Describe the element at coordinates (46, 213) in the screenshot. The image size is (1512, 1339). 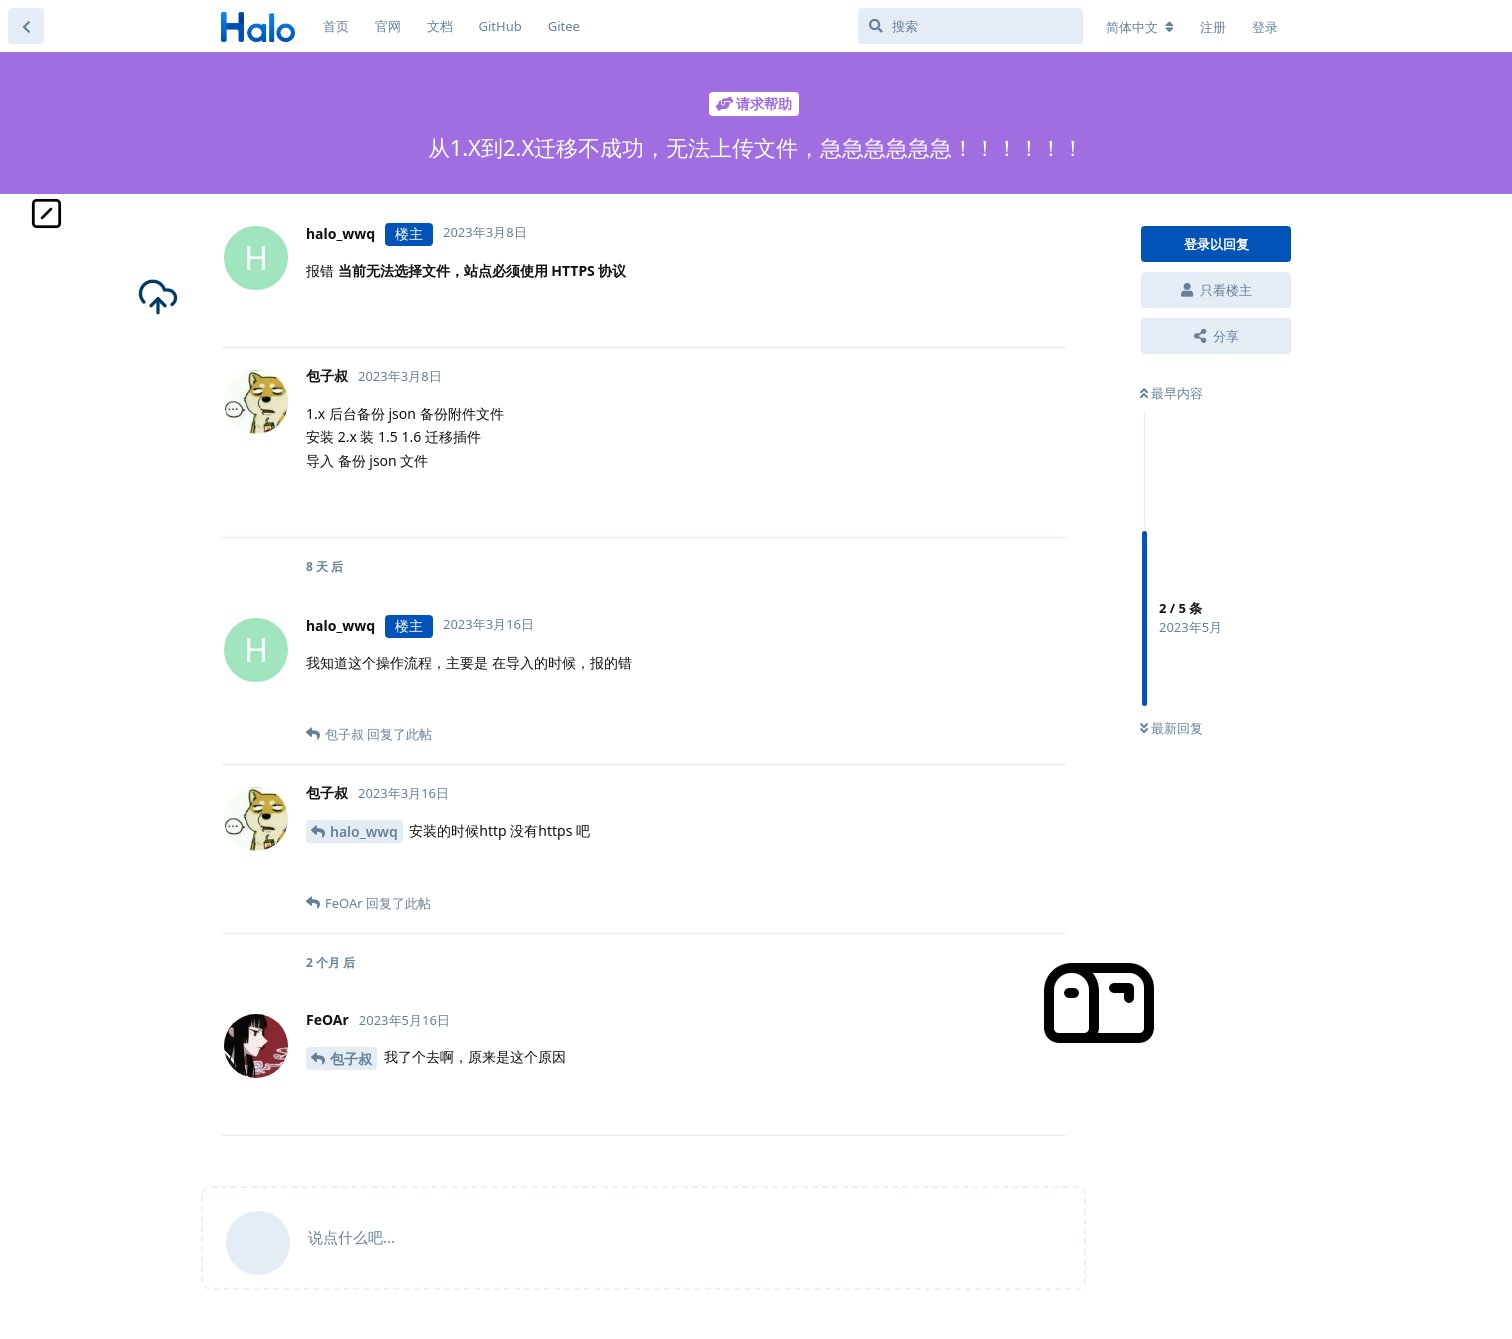
I see `indicates a disabled or unavailable feature` at that location.